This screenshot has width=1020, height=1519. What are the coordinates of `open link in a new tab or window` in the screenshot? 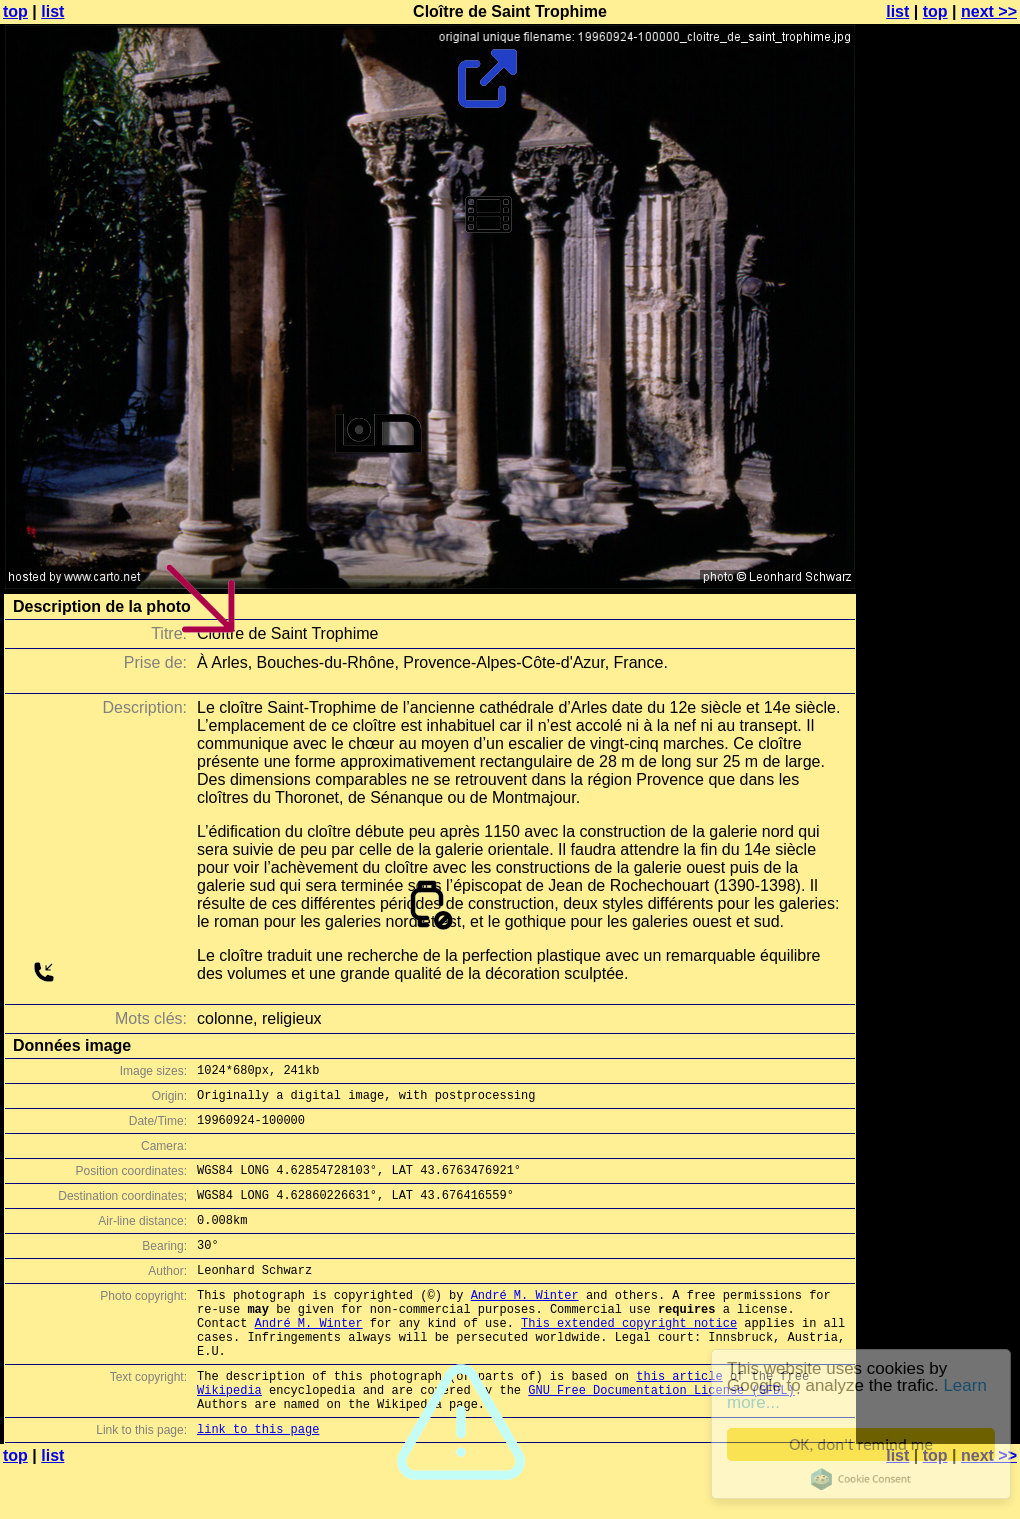 It's located at (487, 78).